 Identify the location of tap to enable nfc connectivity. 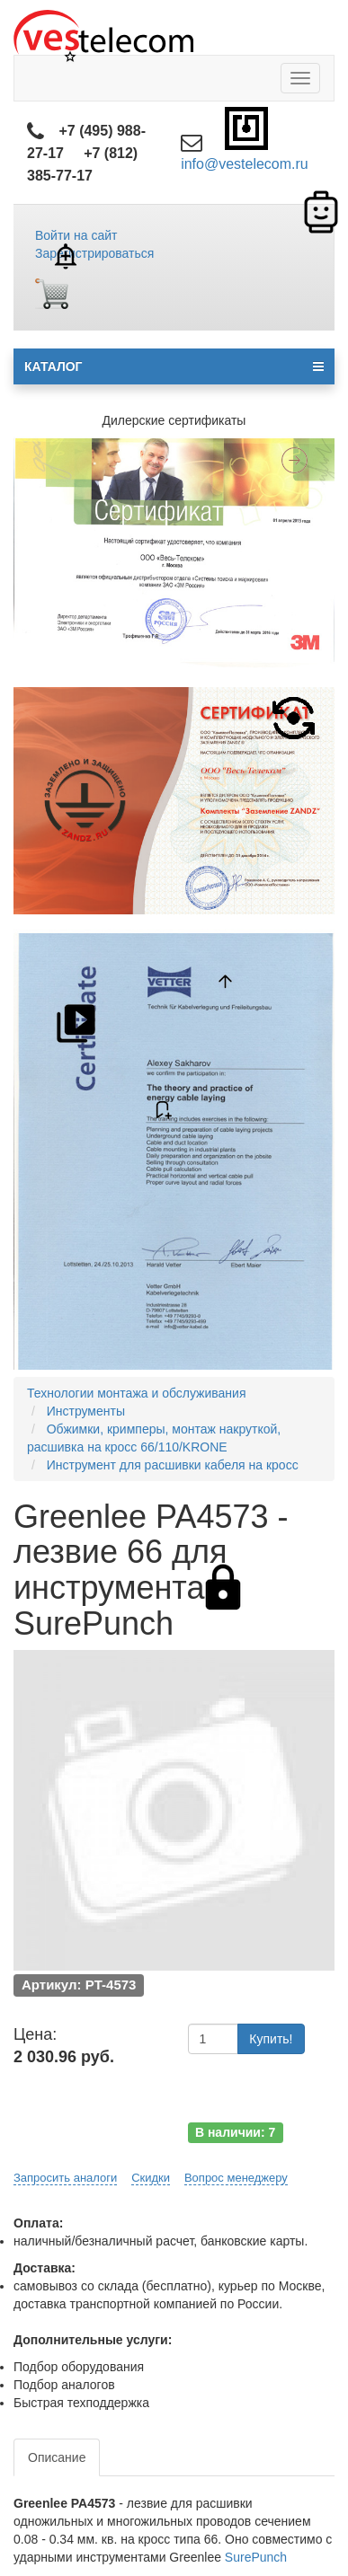
(246, 128).